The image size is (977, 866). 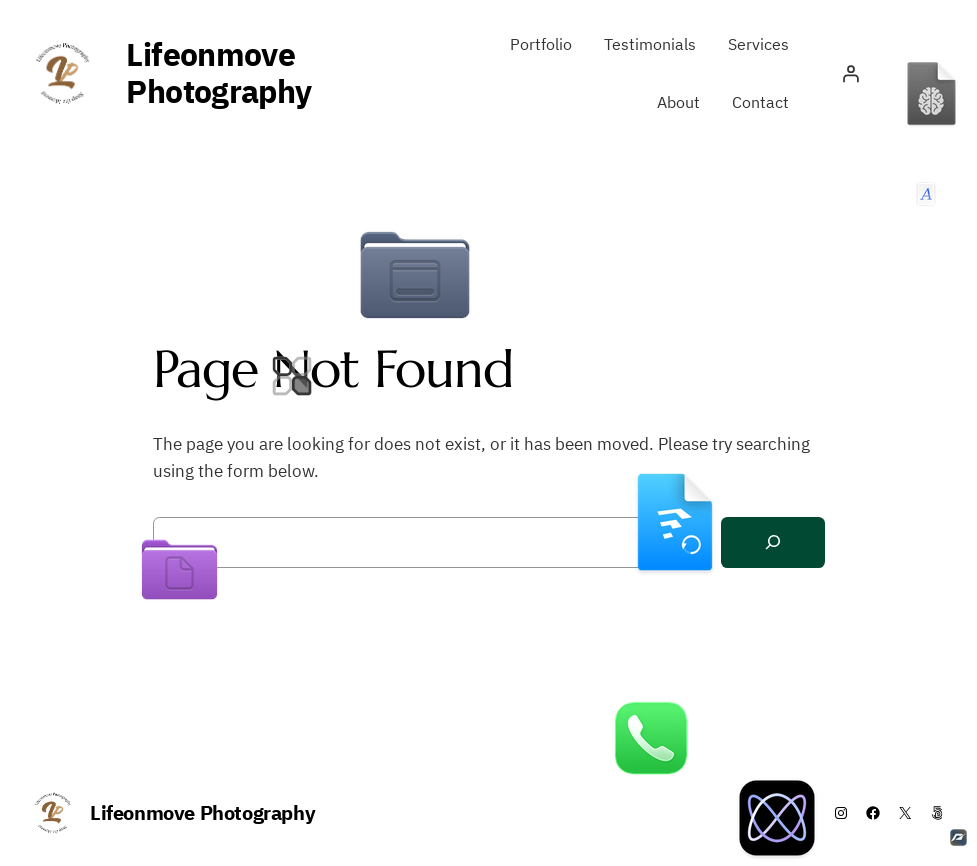 What do you see at coordinates (651, 738) in the screenshot?
I see `open the phone app to make a call` at bounding box center [651, 738].